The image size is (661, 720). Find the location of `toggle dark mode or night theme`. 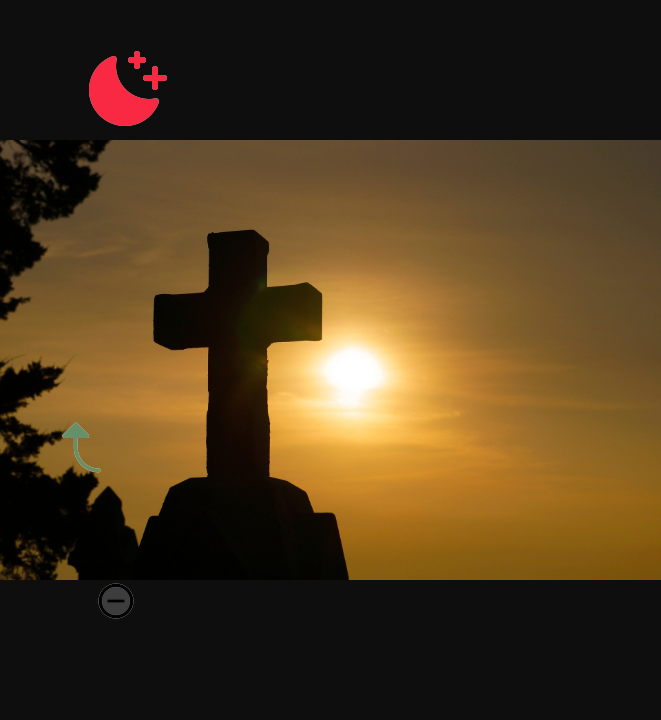

toggle dark mode or night theme is located at coordinates (125, 90).